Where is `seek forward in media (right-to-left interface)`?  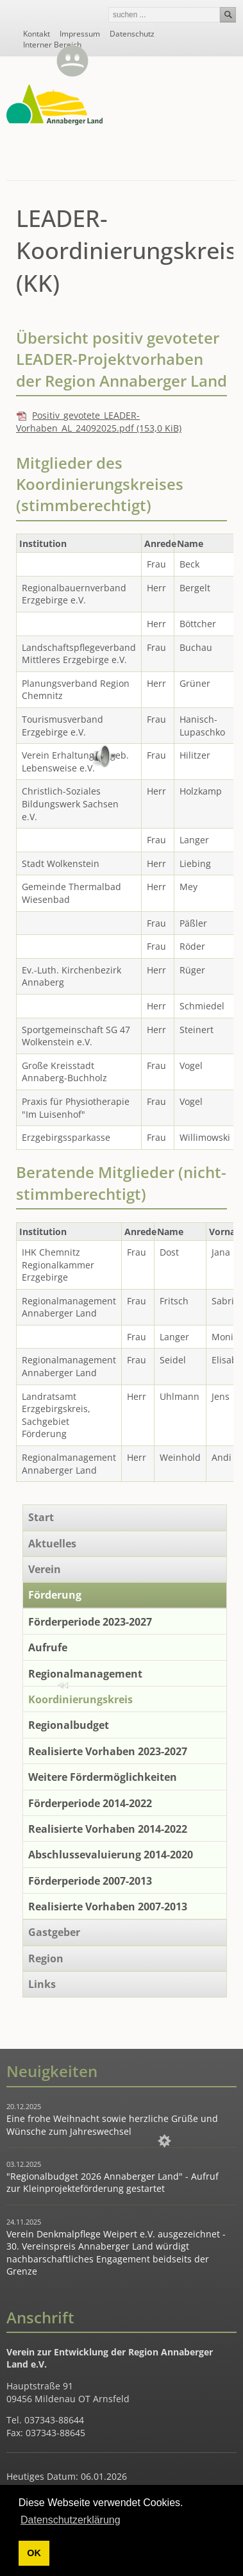
seek forward in media (right-to-left interface) is located at coordinates (63, 1685).